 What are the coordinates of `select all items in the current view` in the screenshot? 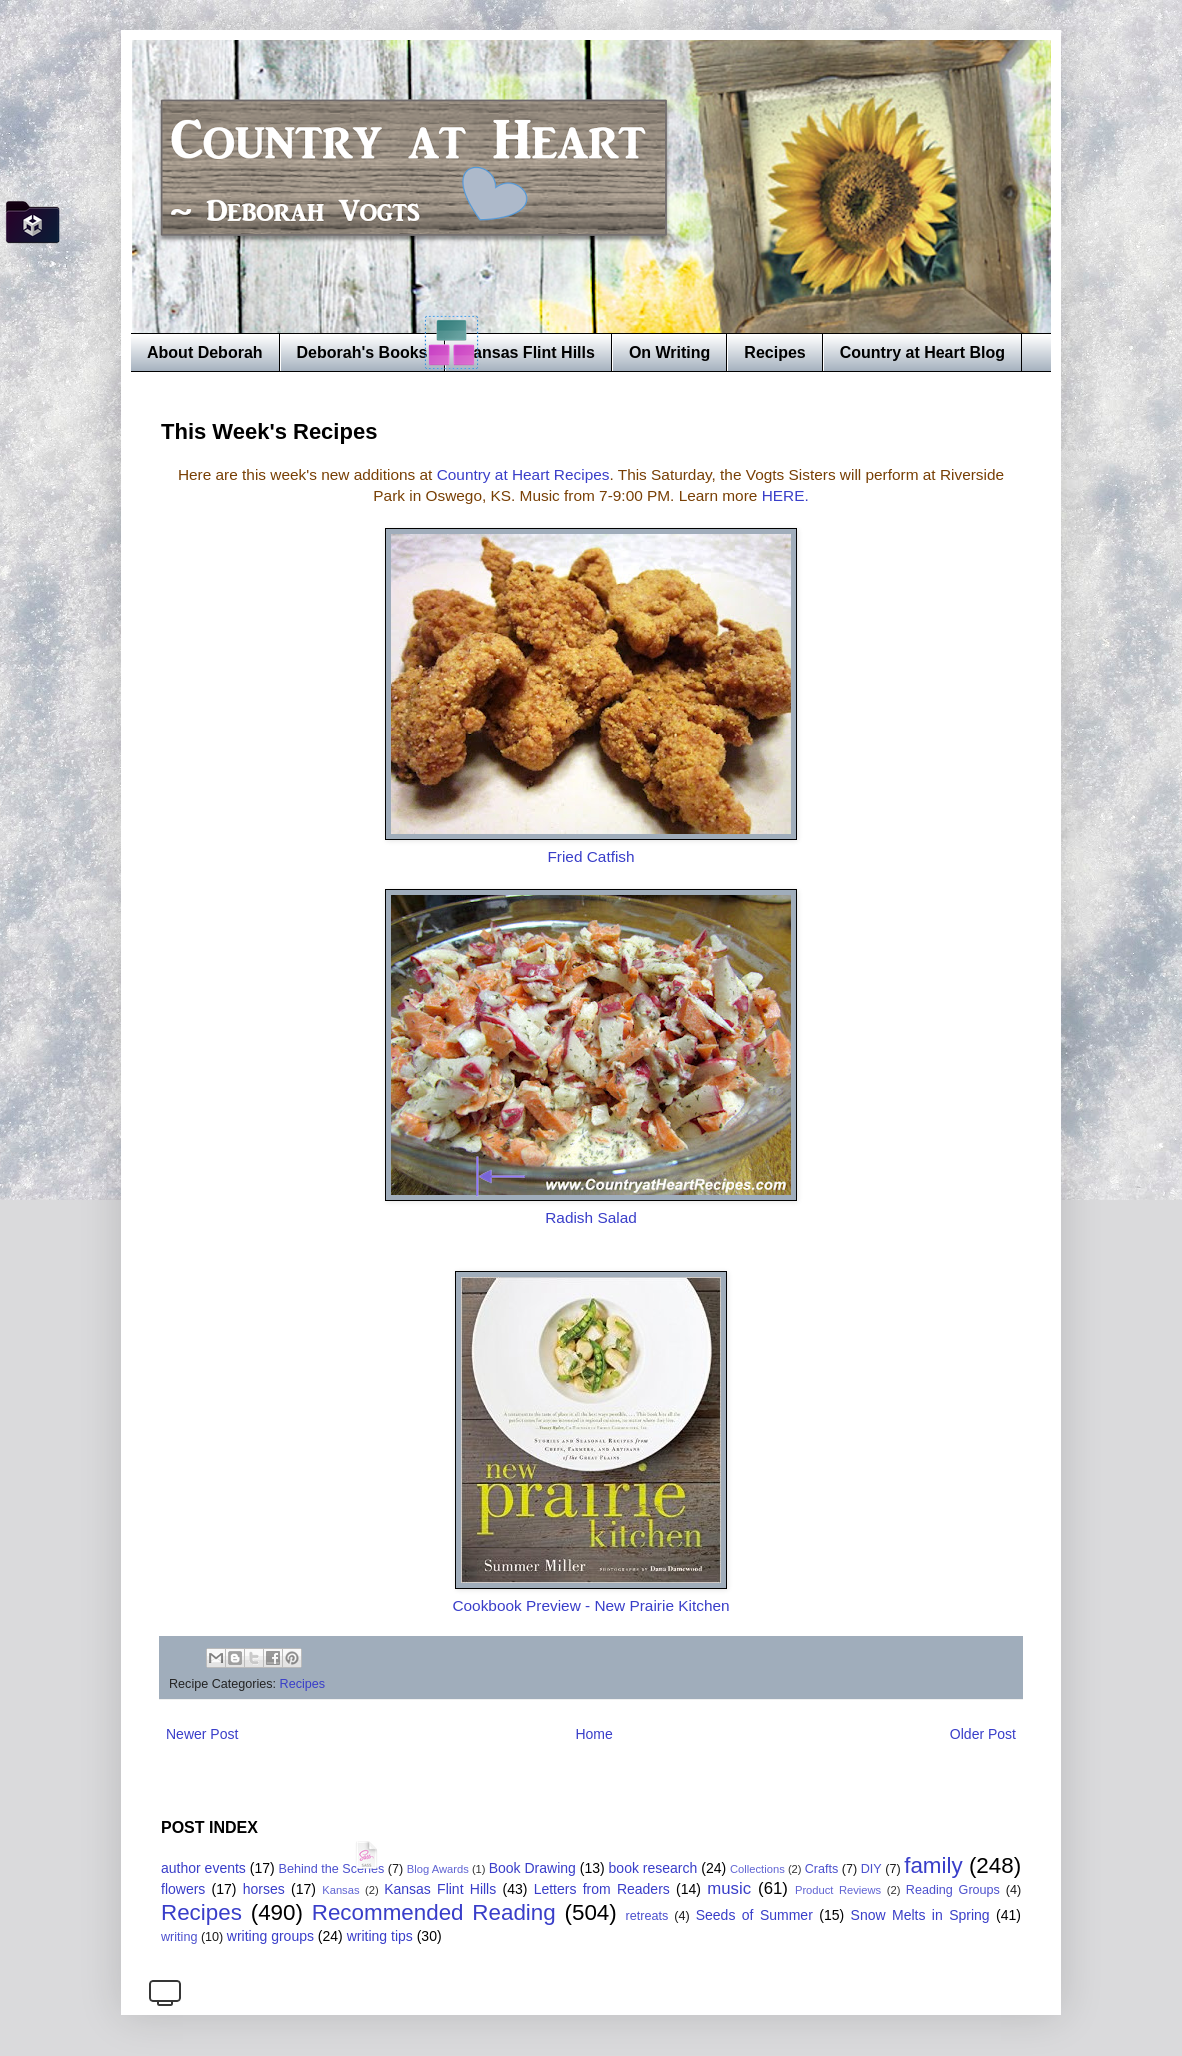 It's located at (451, 342).